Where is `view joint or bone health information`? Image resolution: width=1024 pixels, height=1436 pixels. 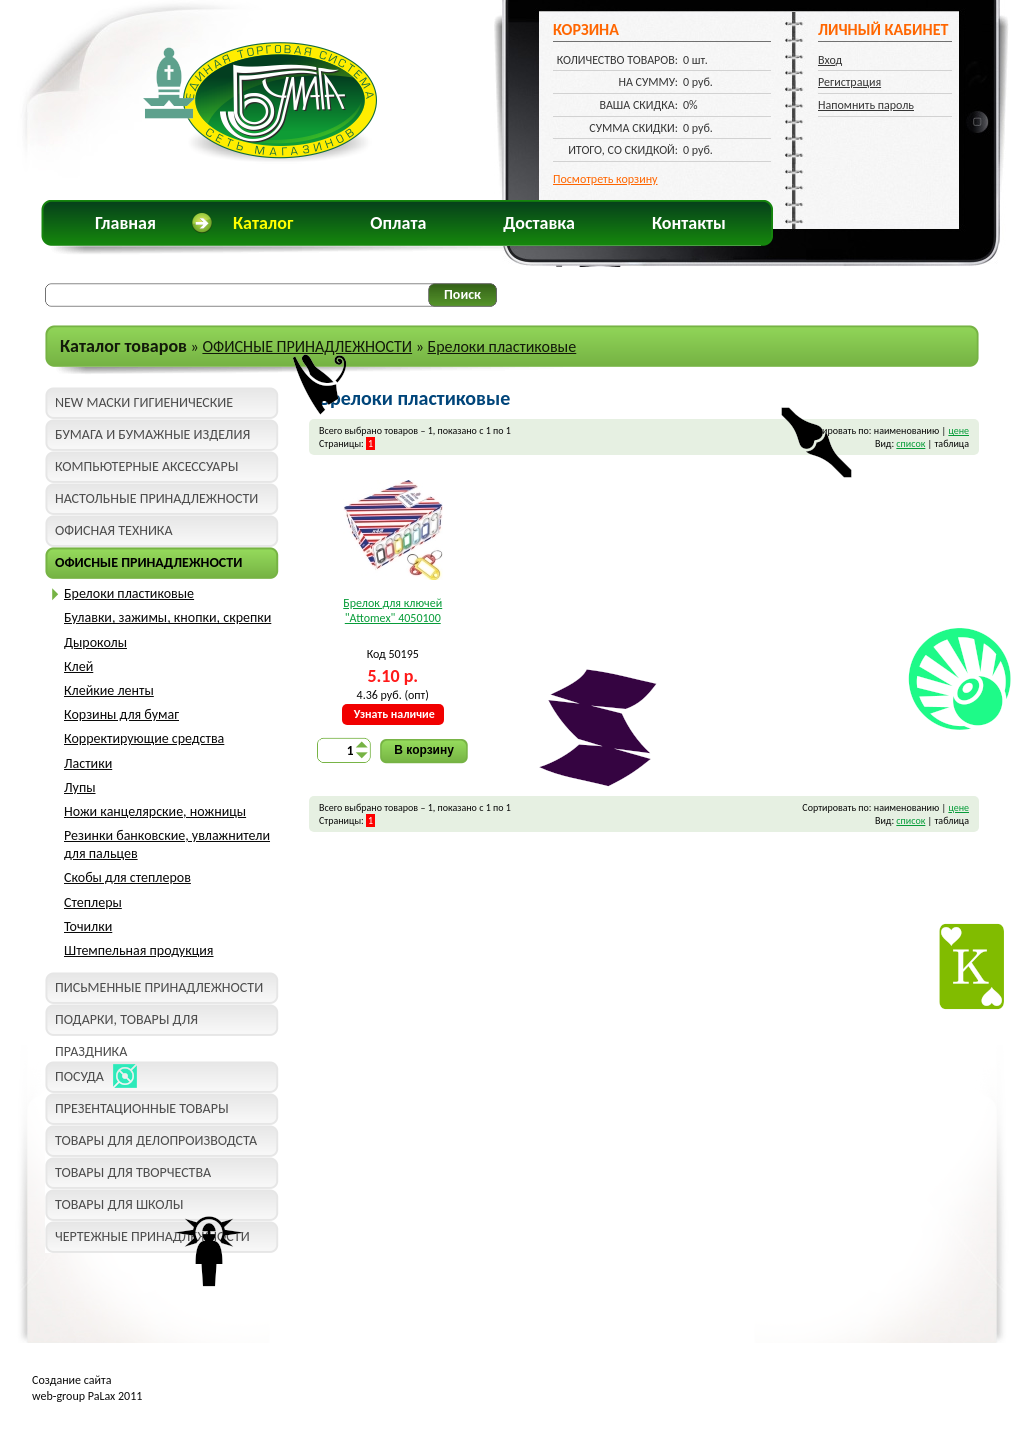
view joint or bone health information is located at coordinates (816, 442).